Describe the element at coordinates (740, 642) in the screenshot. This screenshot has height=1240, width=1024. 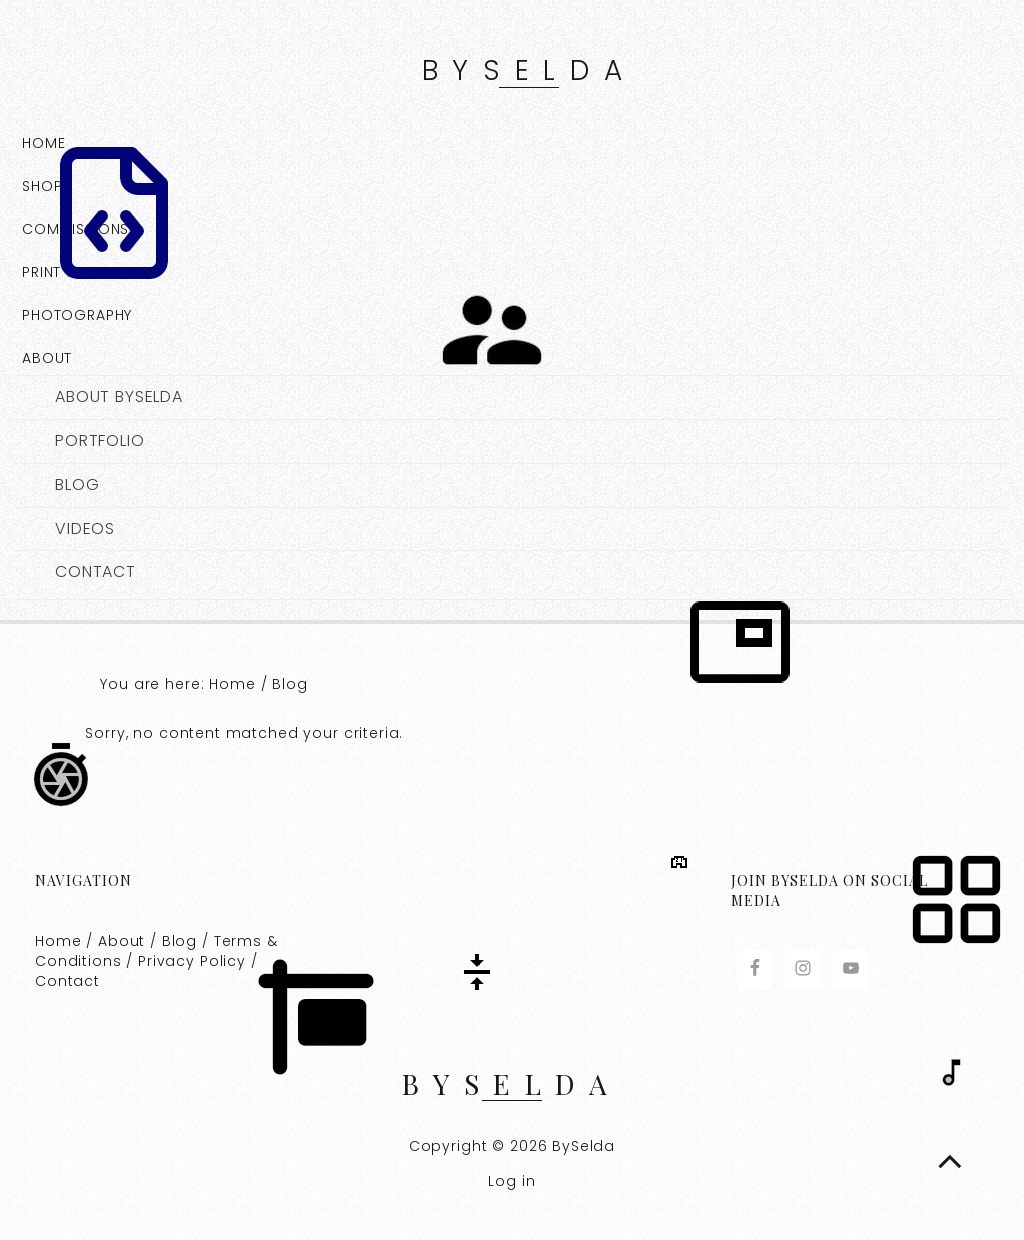
I see `enable picture-in-picture mode` at that location.